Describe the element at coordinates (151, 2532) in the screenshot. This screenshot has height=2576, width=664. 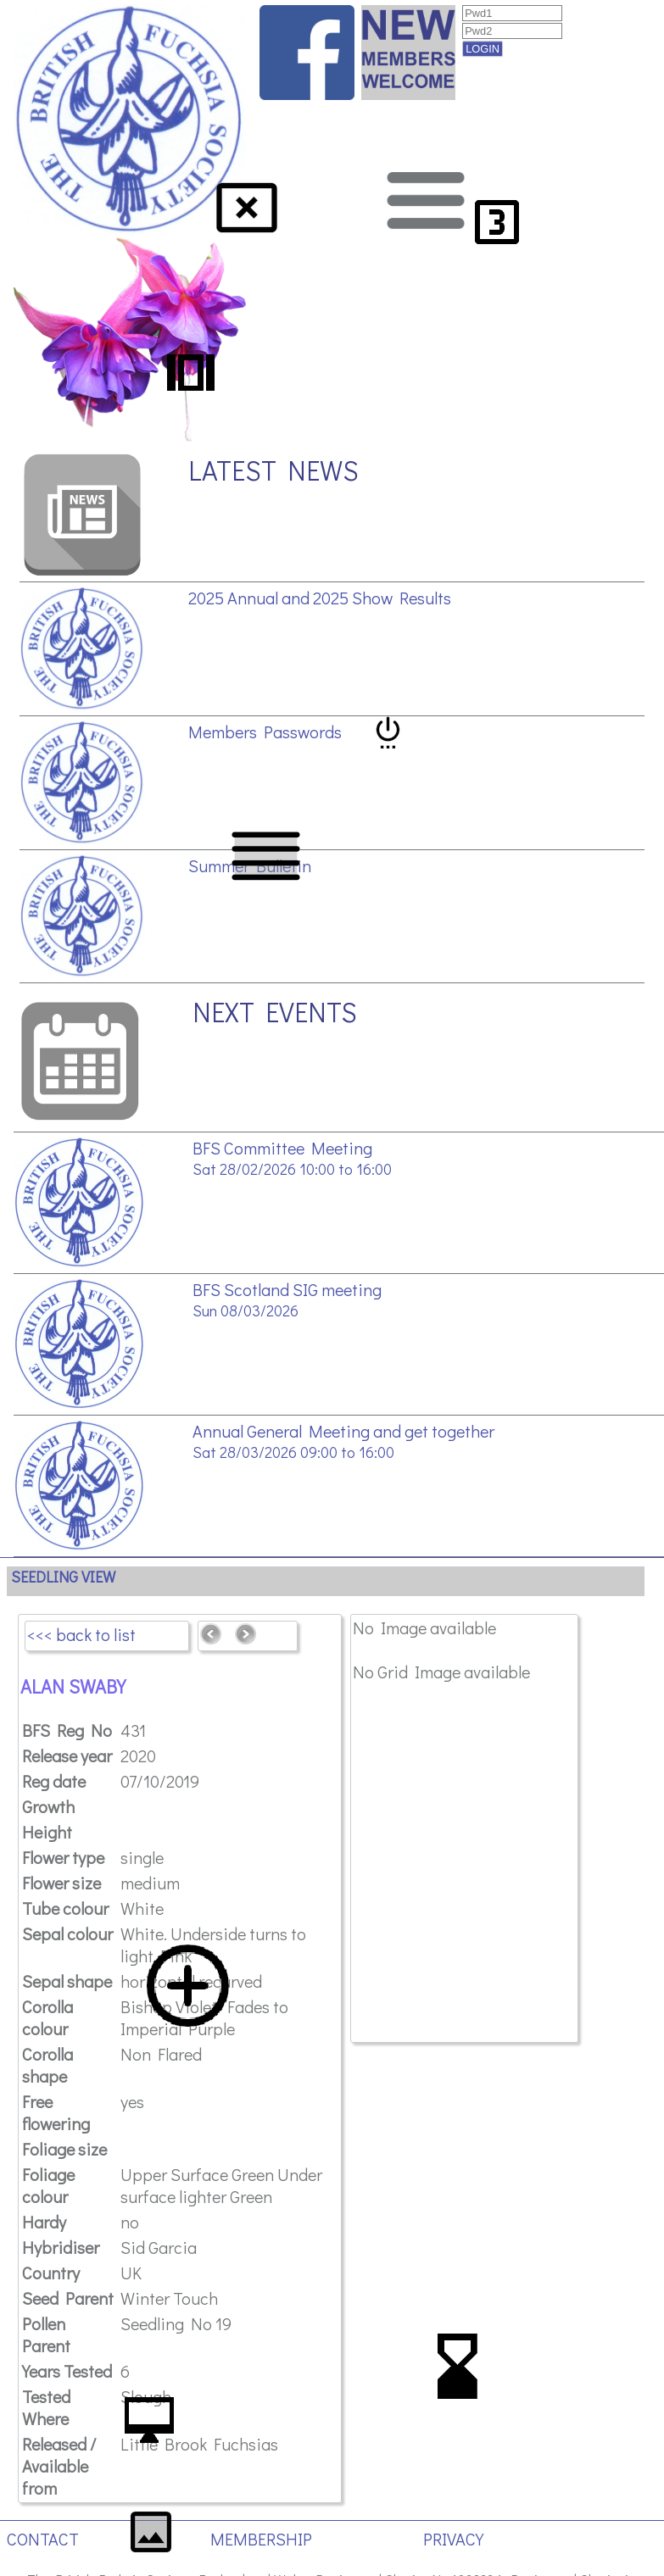
I see `view image or photo` at that location.